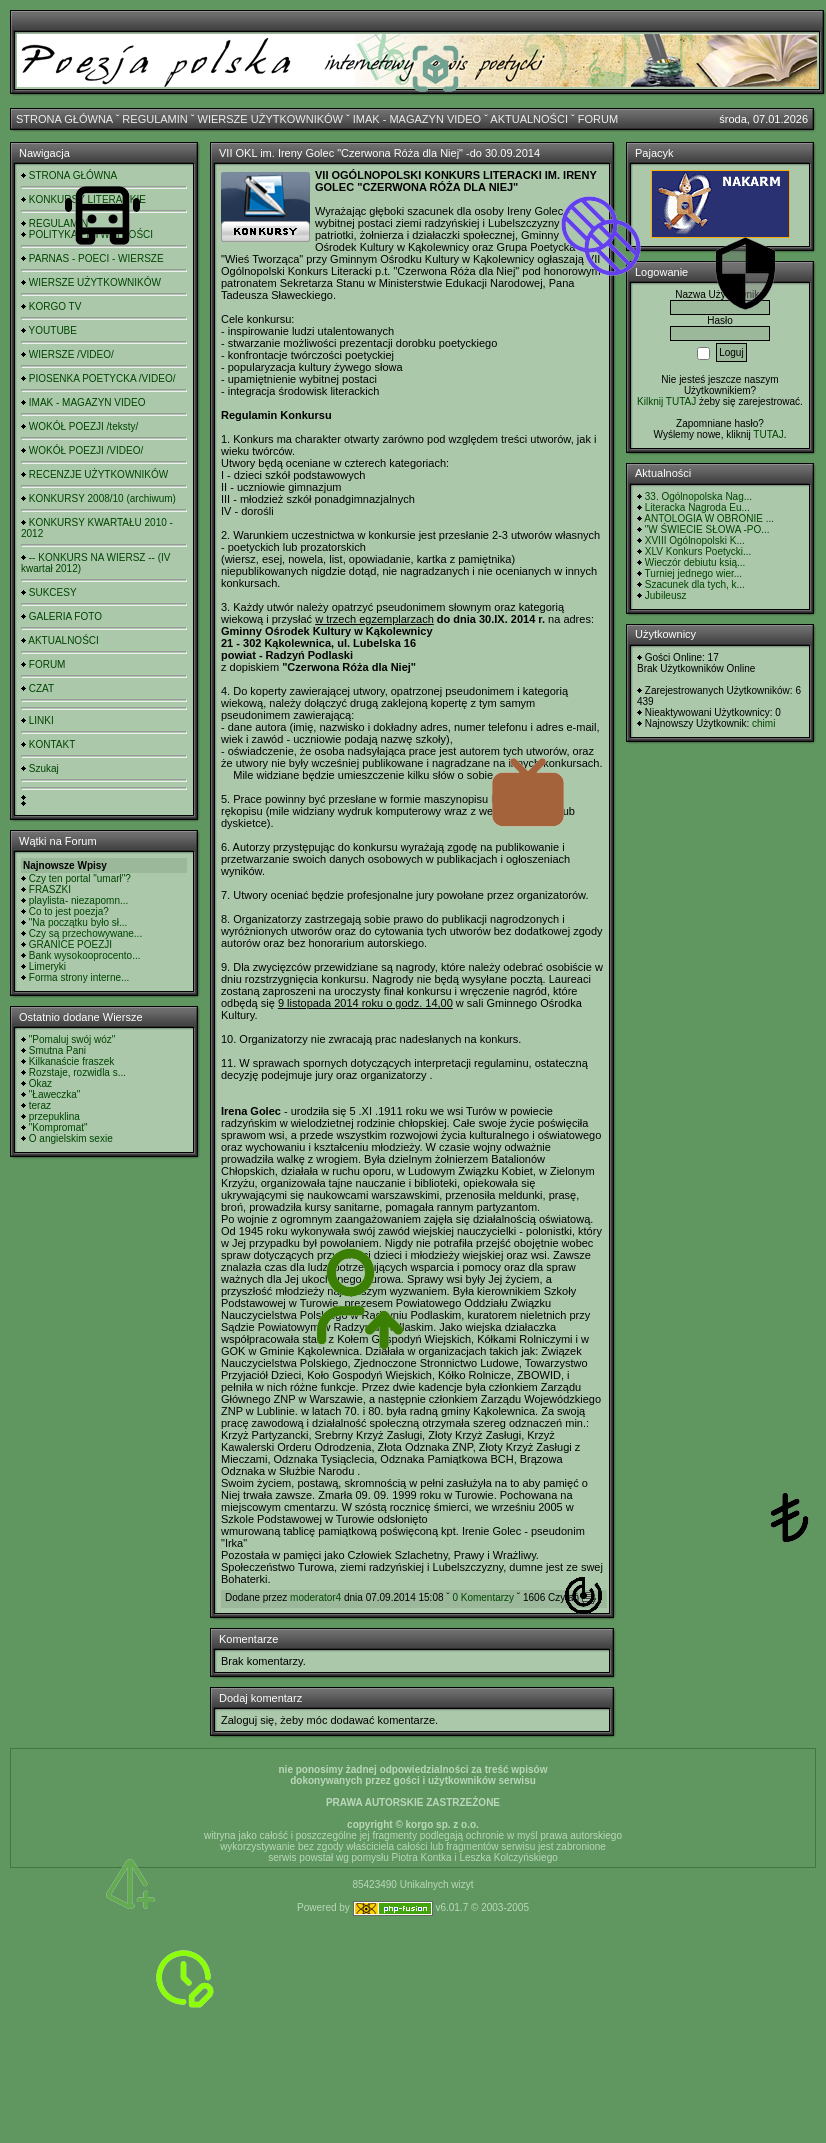 Image resolution: width=826 pixels, height=2143 pixels. I want to click on add a new 3D object or shape, so click(130, 1884).